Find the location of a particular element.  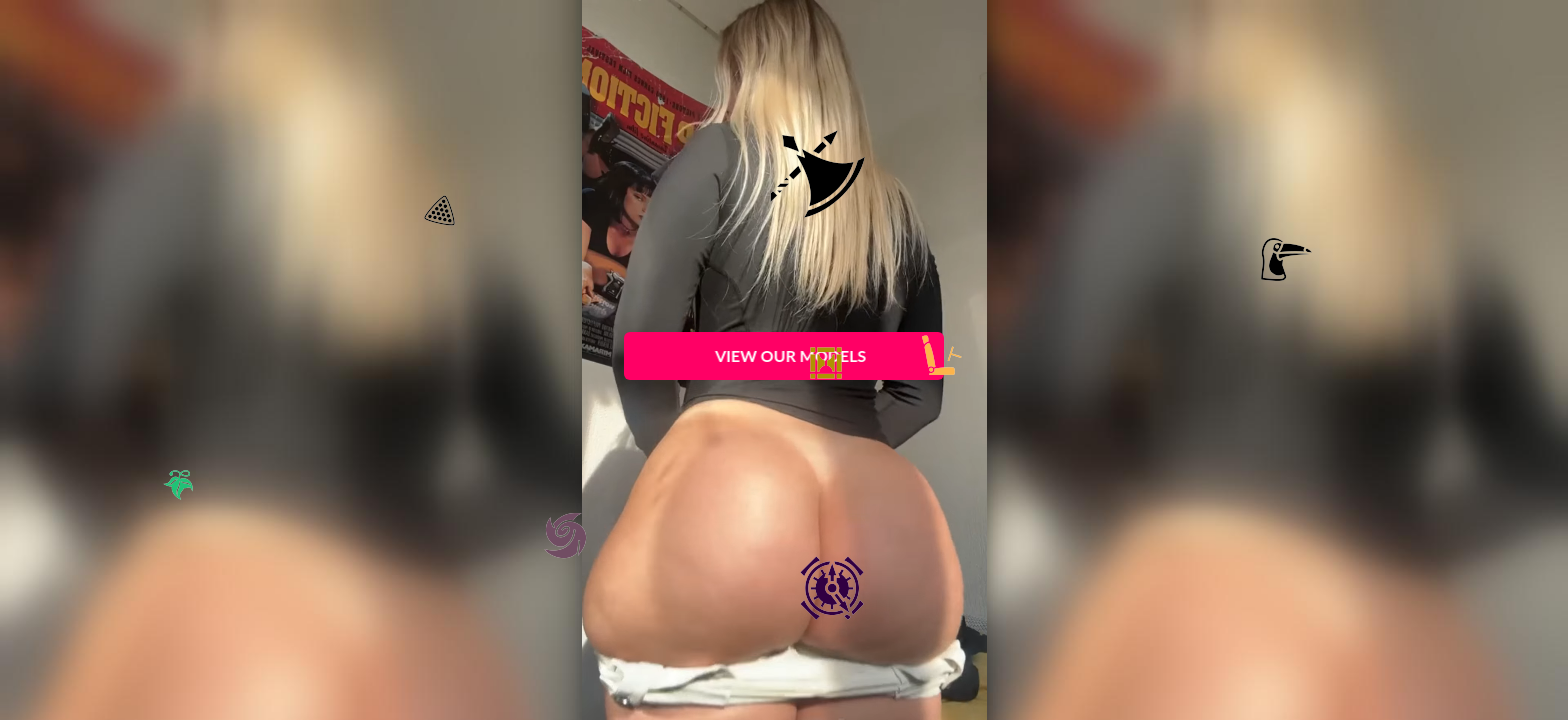

adjust vehicle seat position is located at coordinates (941, 355).